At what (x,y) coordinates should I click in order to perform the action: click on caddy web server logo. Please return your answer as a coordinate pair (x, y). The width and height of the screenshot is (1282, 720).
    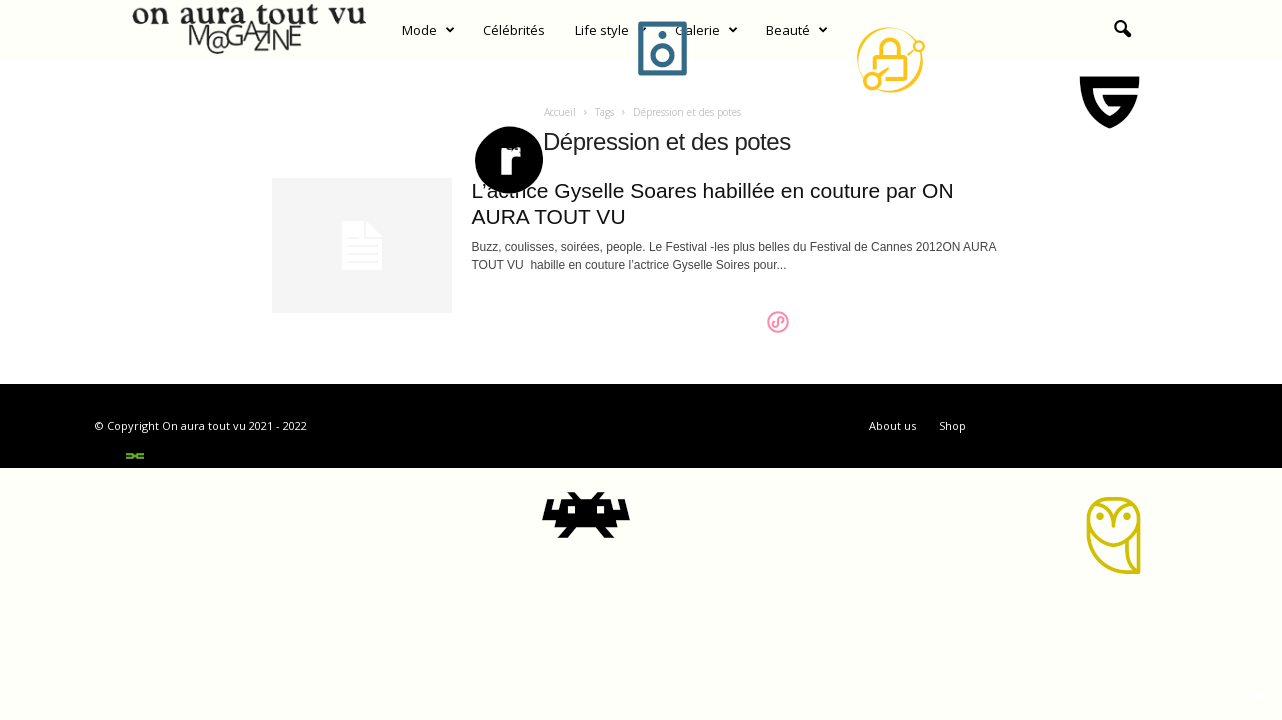
    Looking at the image, I should click on (891, 60).